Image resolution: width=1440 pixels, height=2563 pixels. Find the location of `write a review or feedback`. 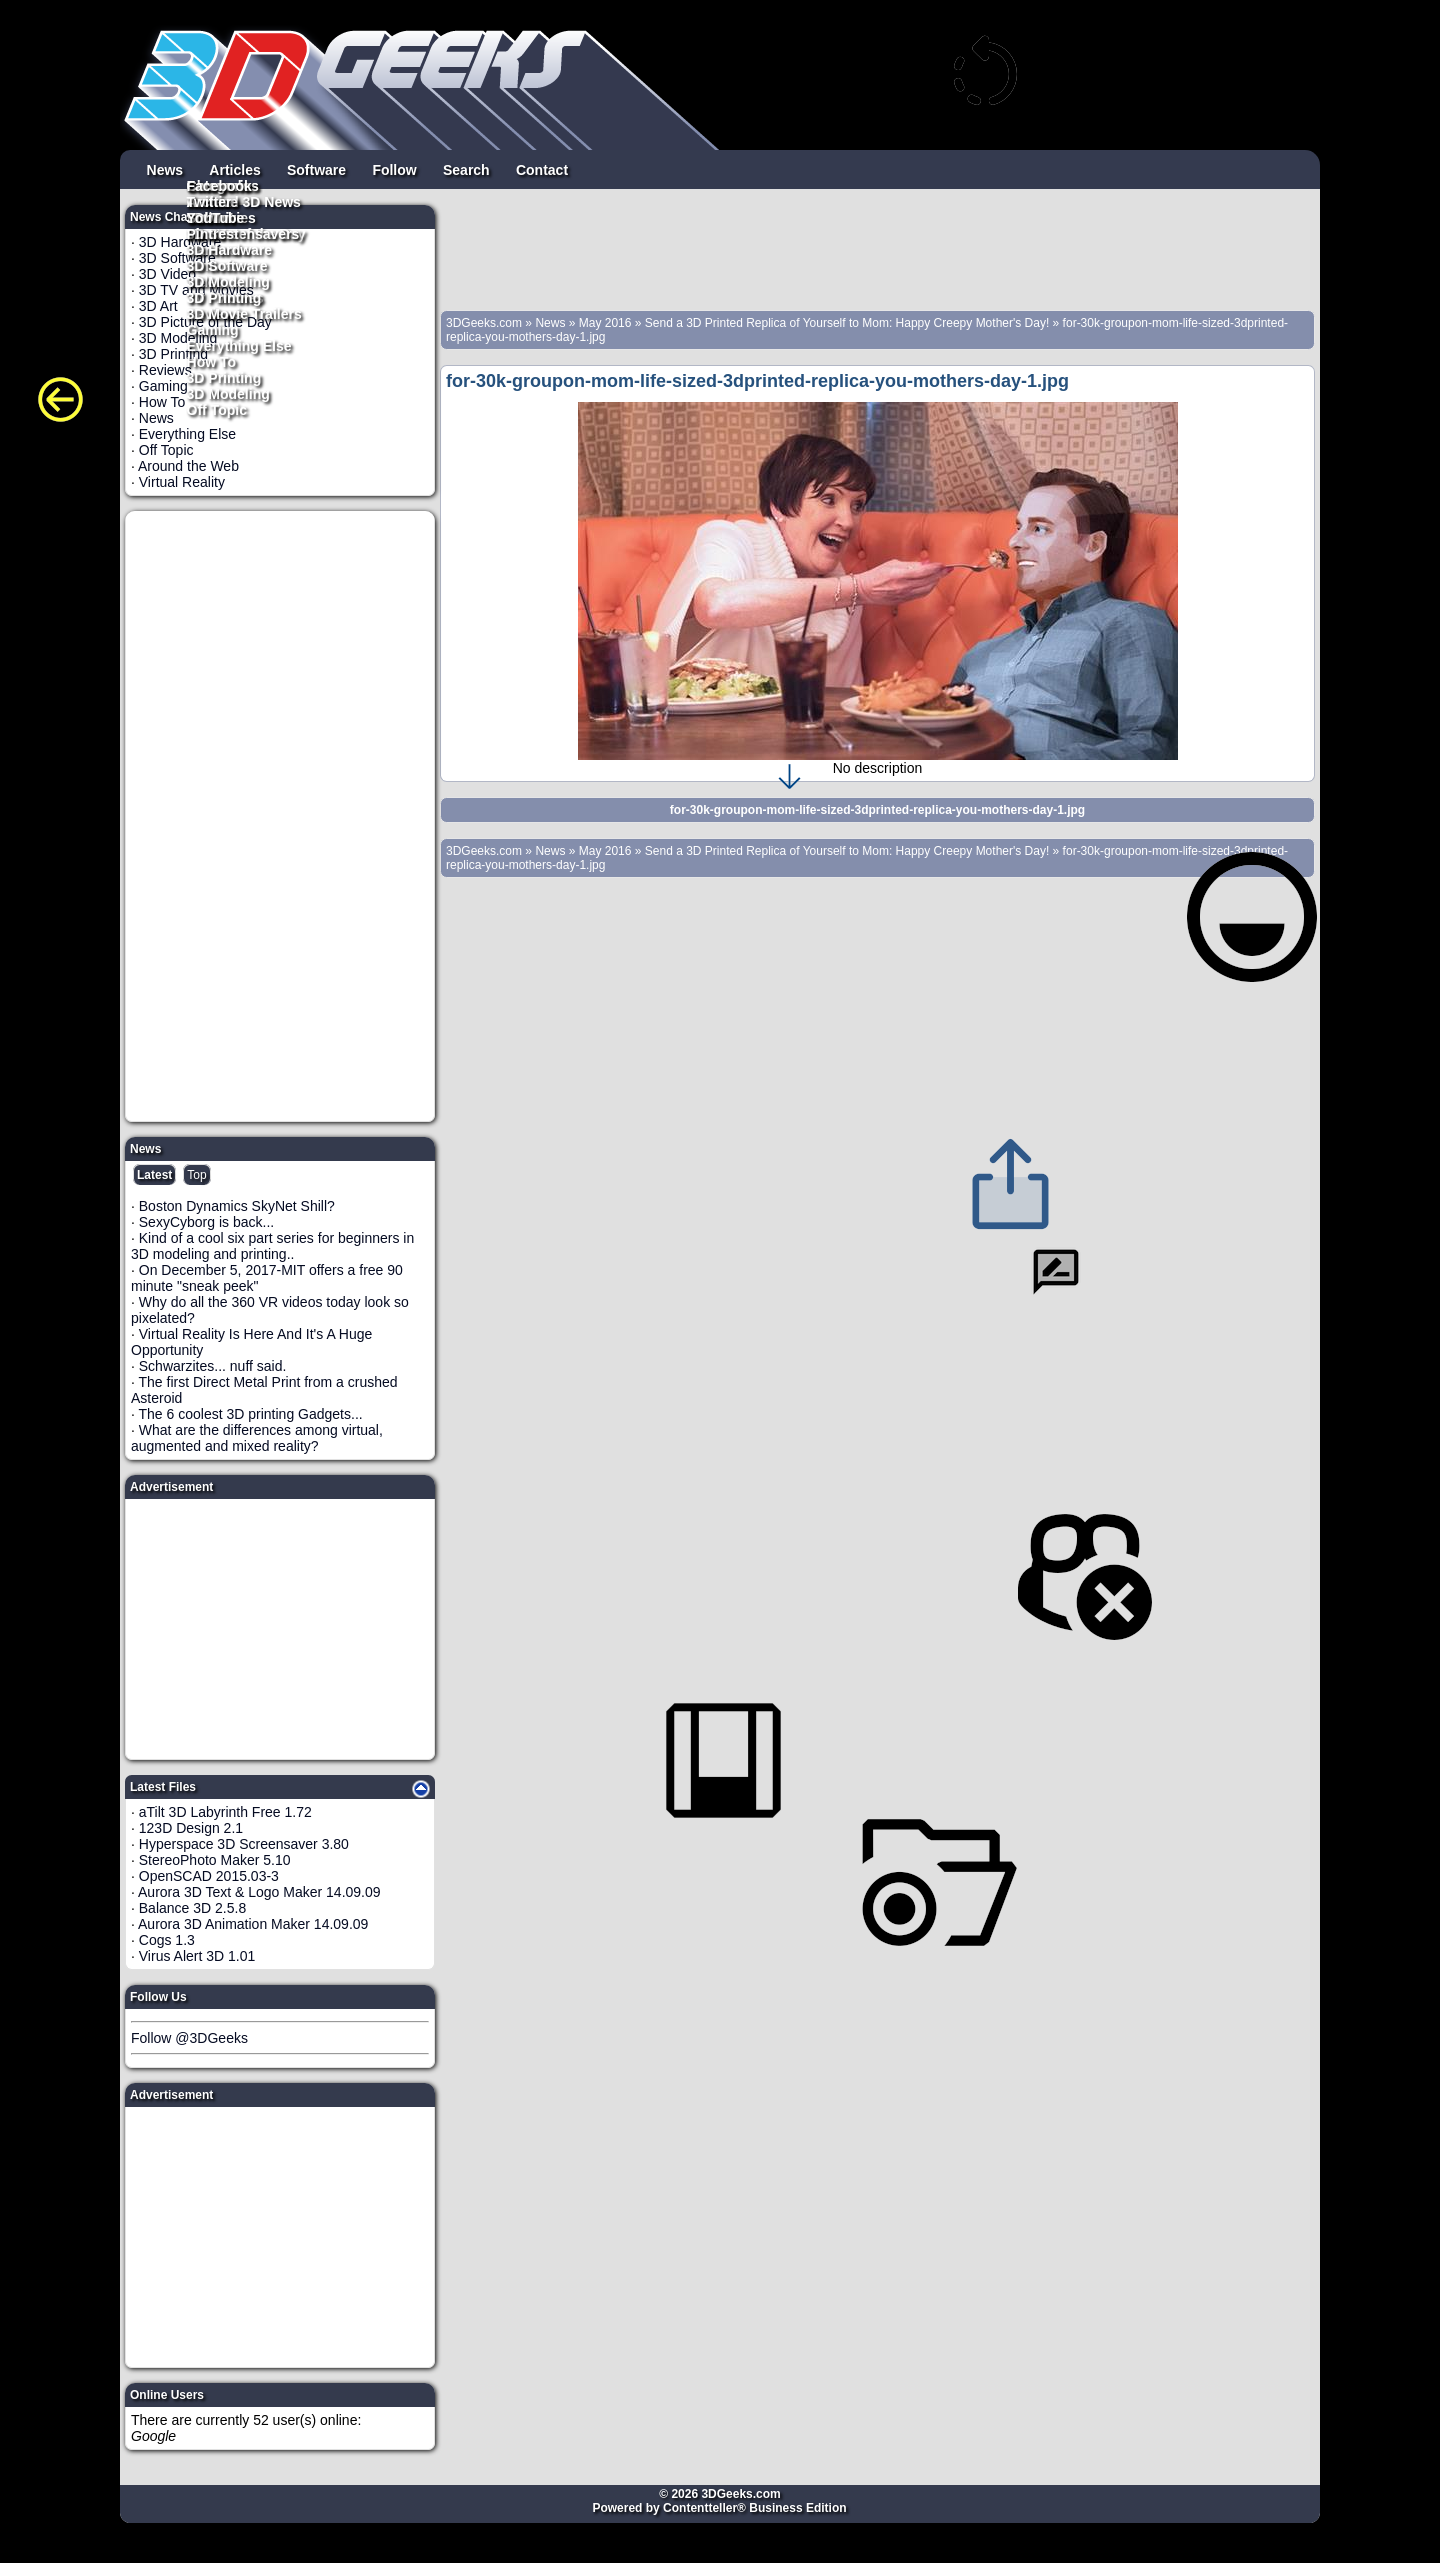

write a review or feedback is located at coordinates (1056, 1272).